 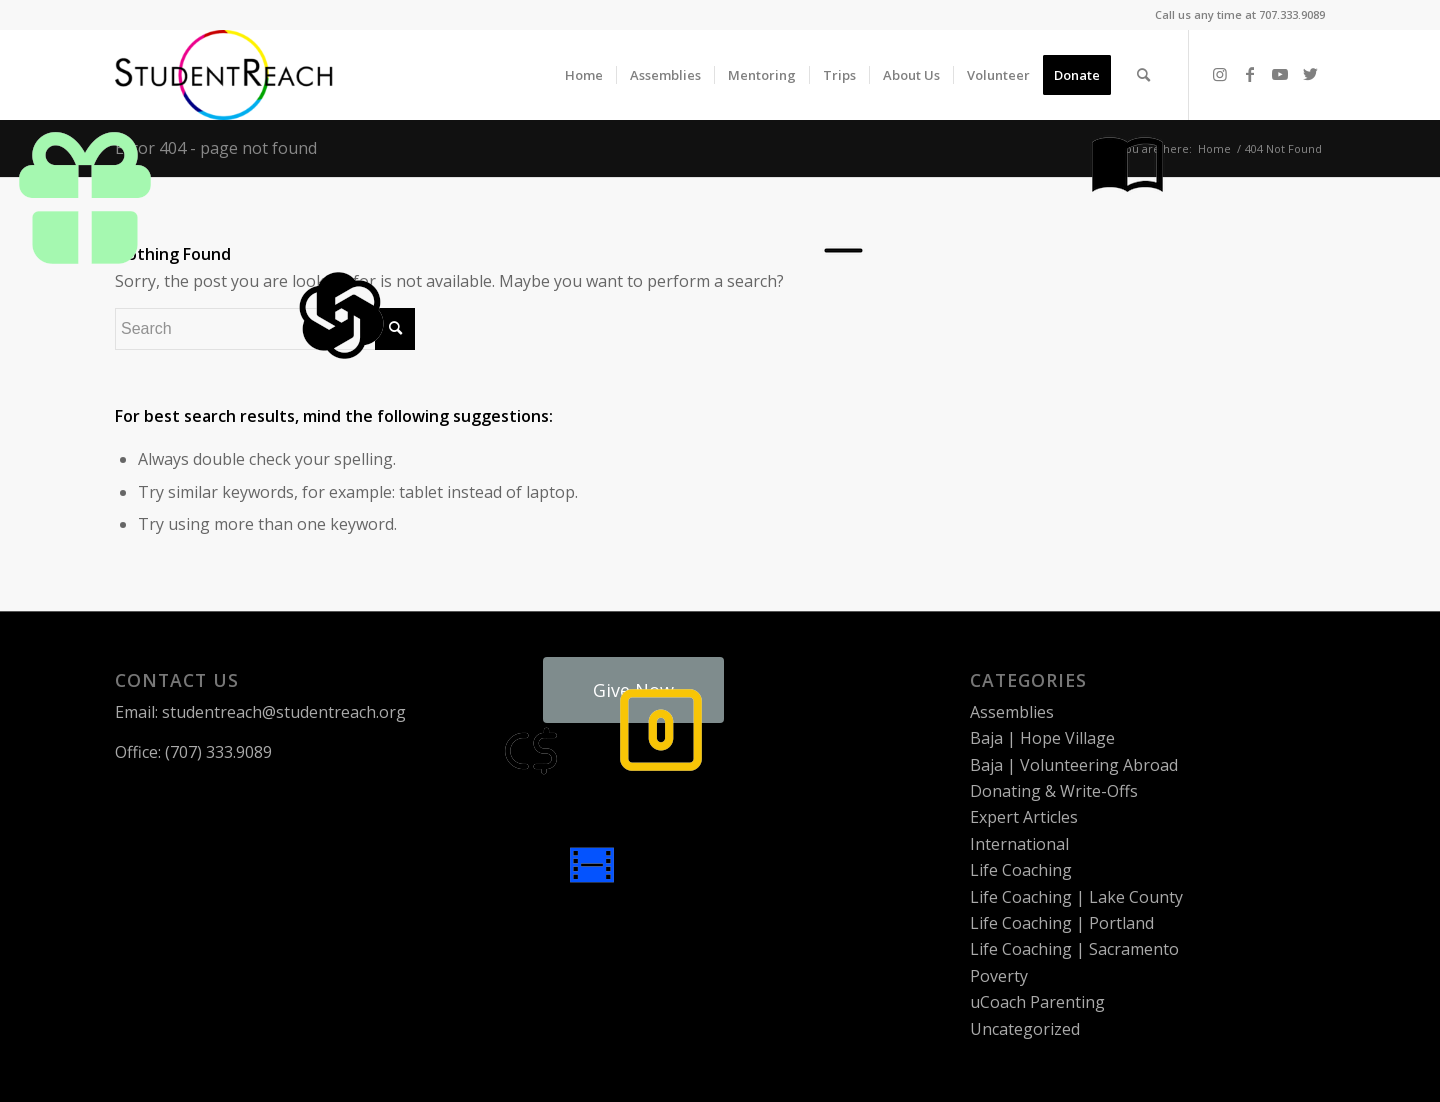 I want to click on represents the letter "o" in a text or keyboard input, so click(x=661, y=730).